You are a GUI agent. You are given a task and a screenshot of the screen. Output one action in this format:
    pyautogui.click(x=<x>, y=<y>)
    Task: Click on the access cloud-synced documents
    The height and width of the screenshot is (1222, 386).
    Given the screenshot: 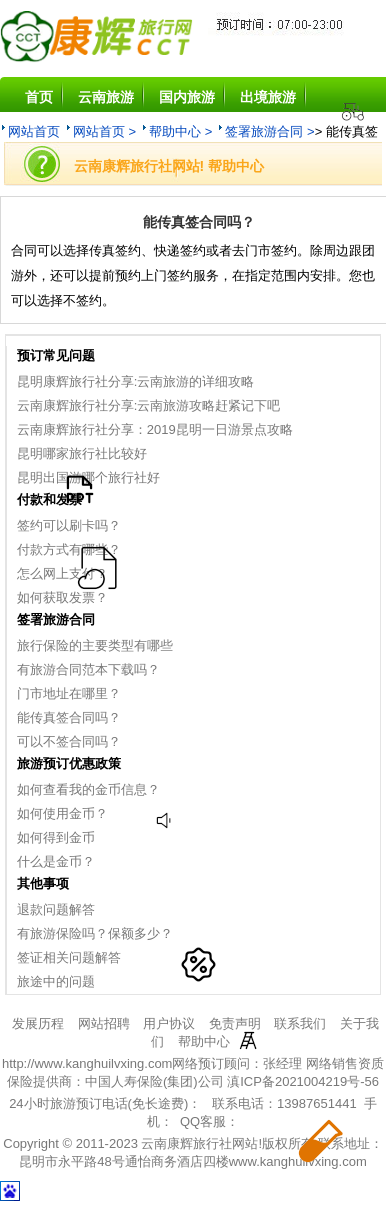 What is the action you would take?
    pyautogui.click(x=99, y=568)
    